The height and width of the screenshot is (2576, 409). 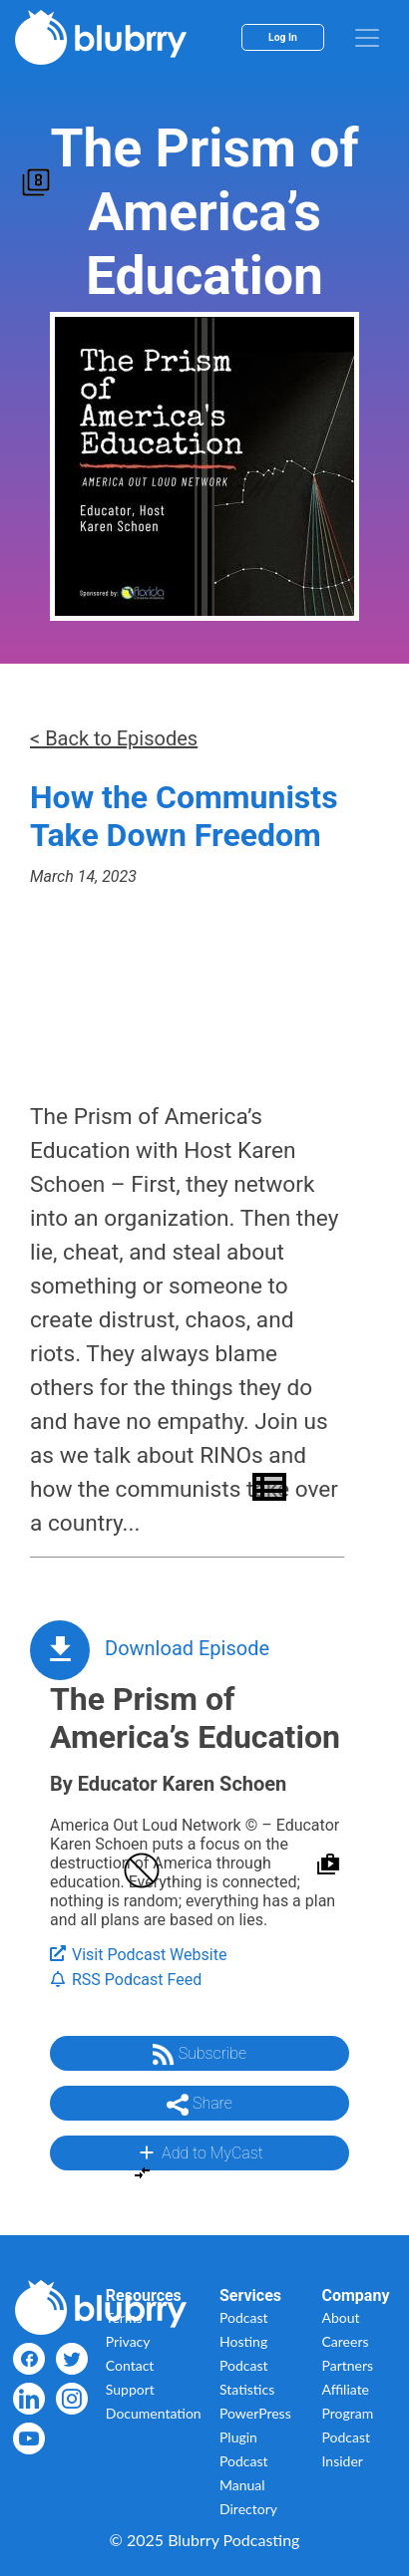 What do you see at coordinates (270, 1487) in the screenshot?
I see `switch to list view` at bounding box center [270, 1487].